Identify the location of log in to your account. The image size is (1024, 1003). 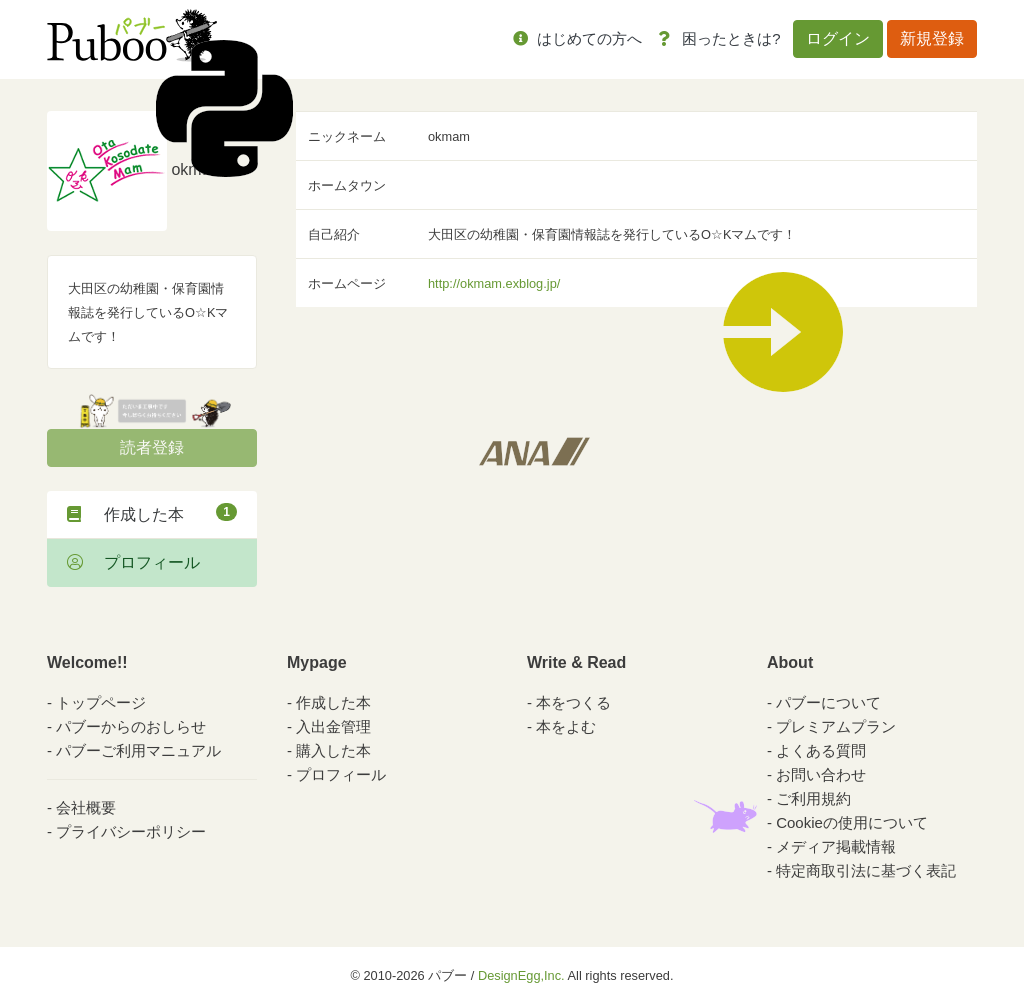
(783, 332).